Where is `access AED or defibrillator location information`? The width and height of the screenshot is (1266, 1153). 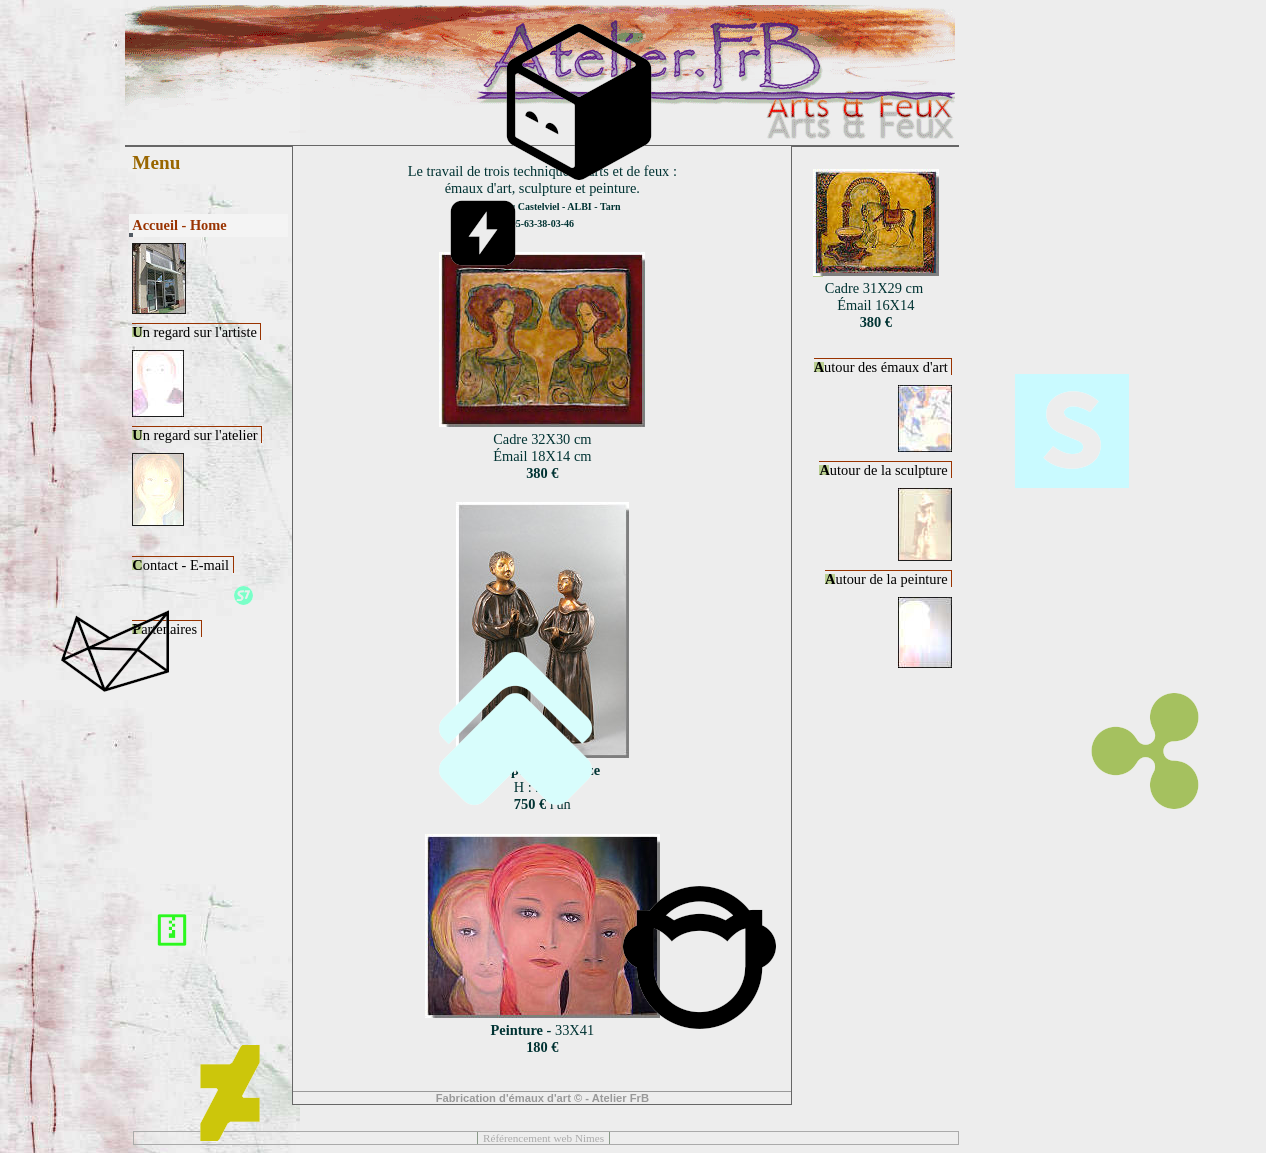
access AED or defibrillator location information is located at coordinates (483, 233).